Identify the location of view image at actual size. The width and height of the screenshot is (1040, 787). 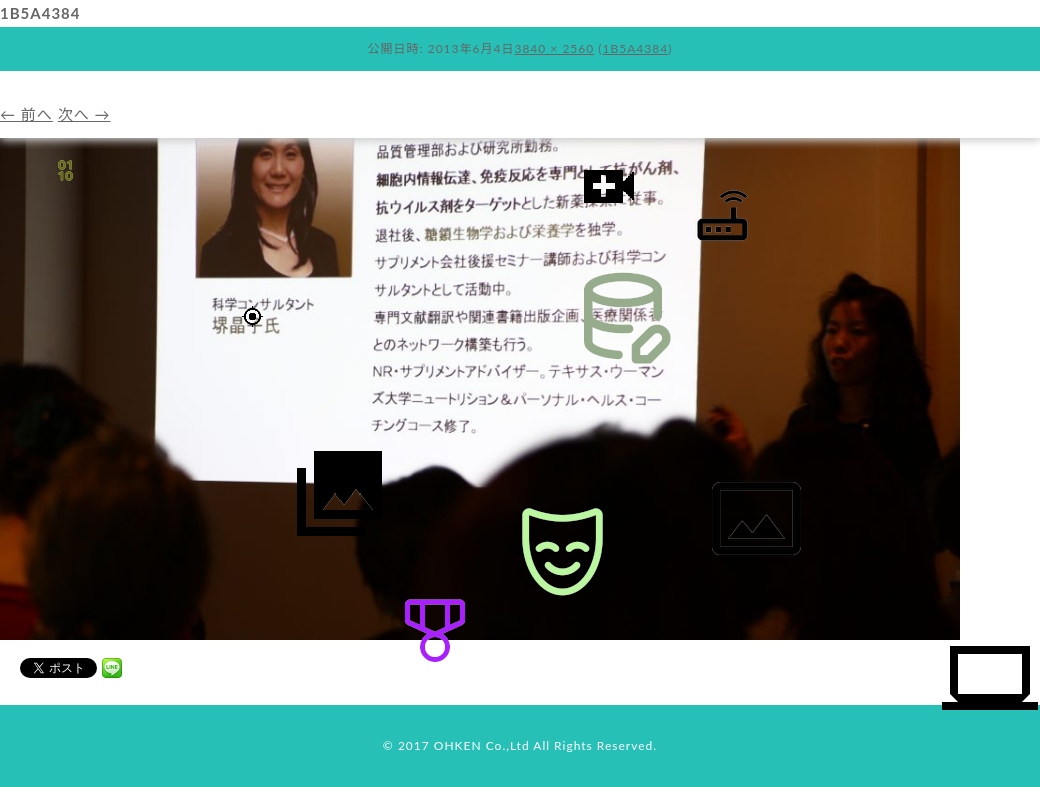
(756, 518).